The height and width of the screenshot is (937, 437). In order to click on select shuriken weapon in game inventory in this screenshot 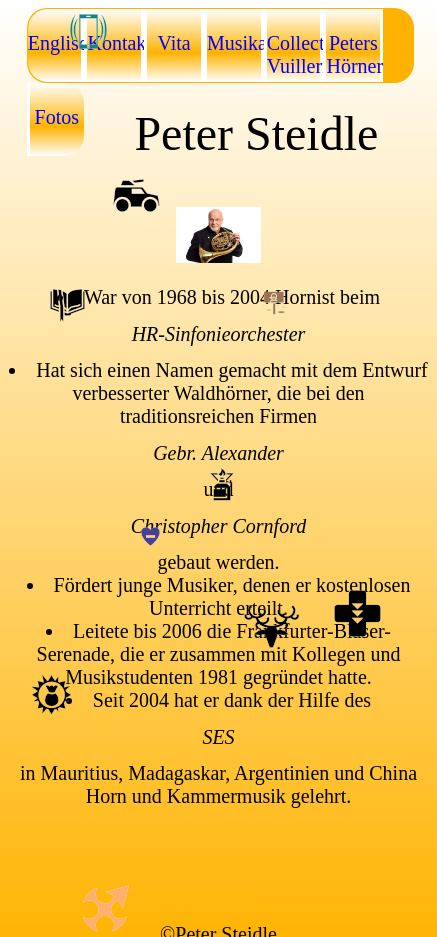, I will do `click(106, 908)`.